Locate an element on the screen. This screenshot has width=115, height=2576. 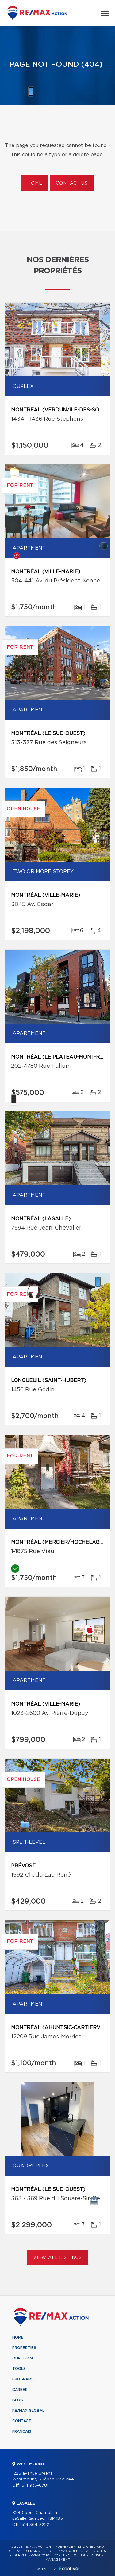
shut down or power off the system is located at coordinates (17, 556).